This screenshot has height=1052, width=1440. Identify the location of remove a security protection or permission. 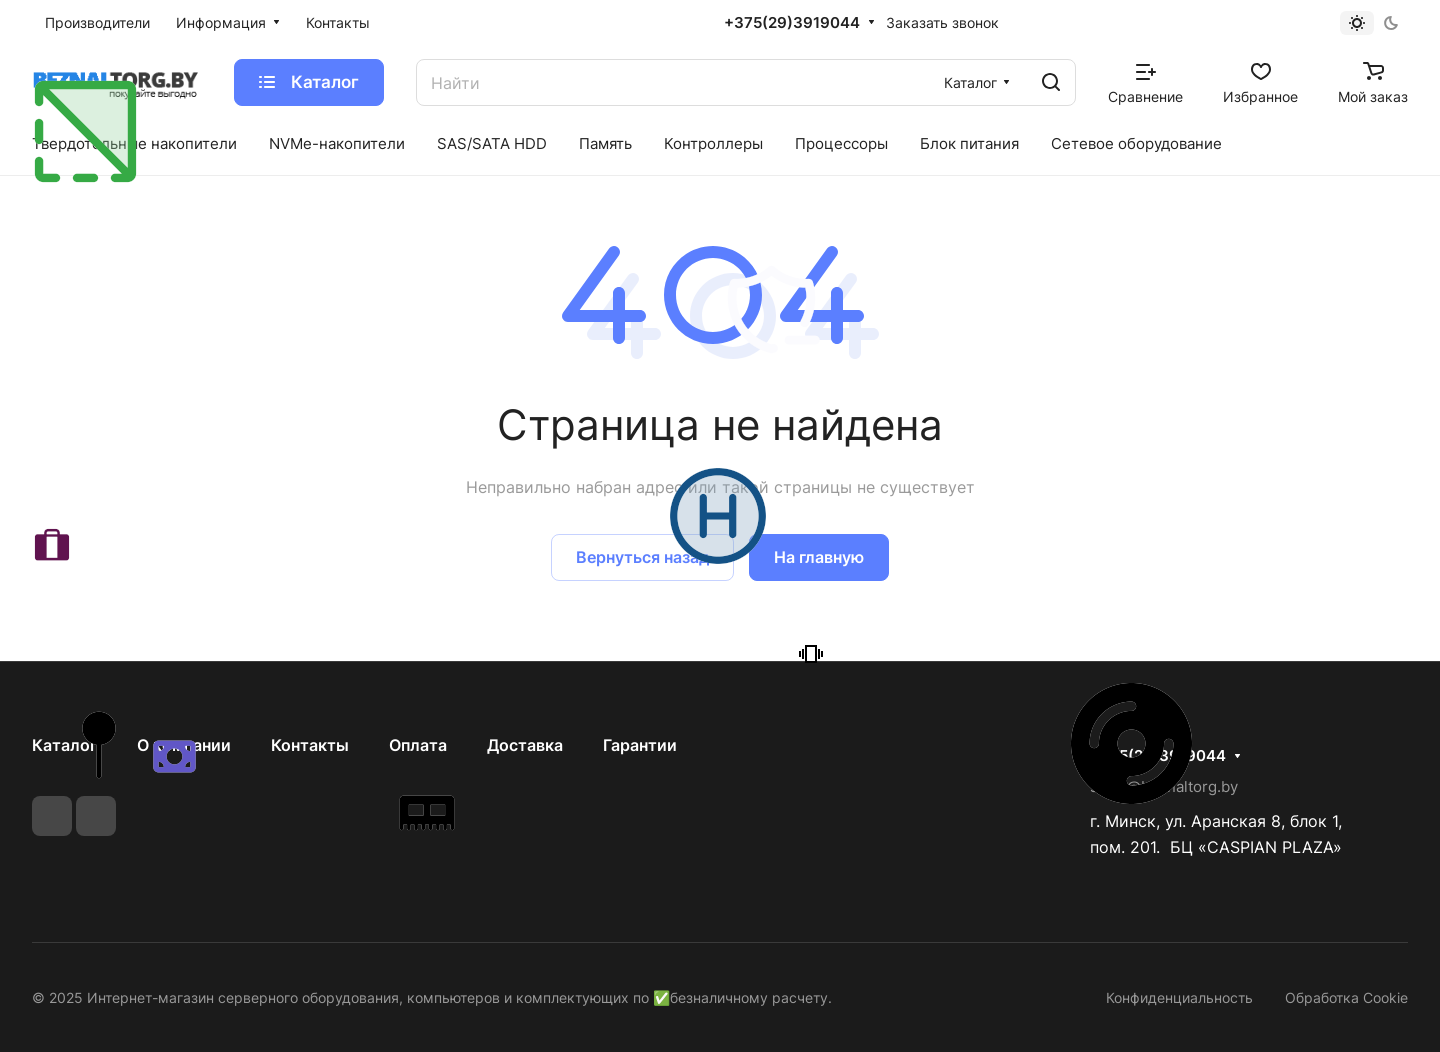
(771, 309).